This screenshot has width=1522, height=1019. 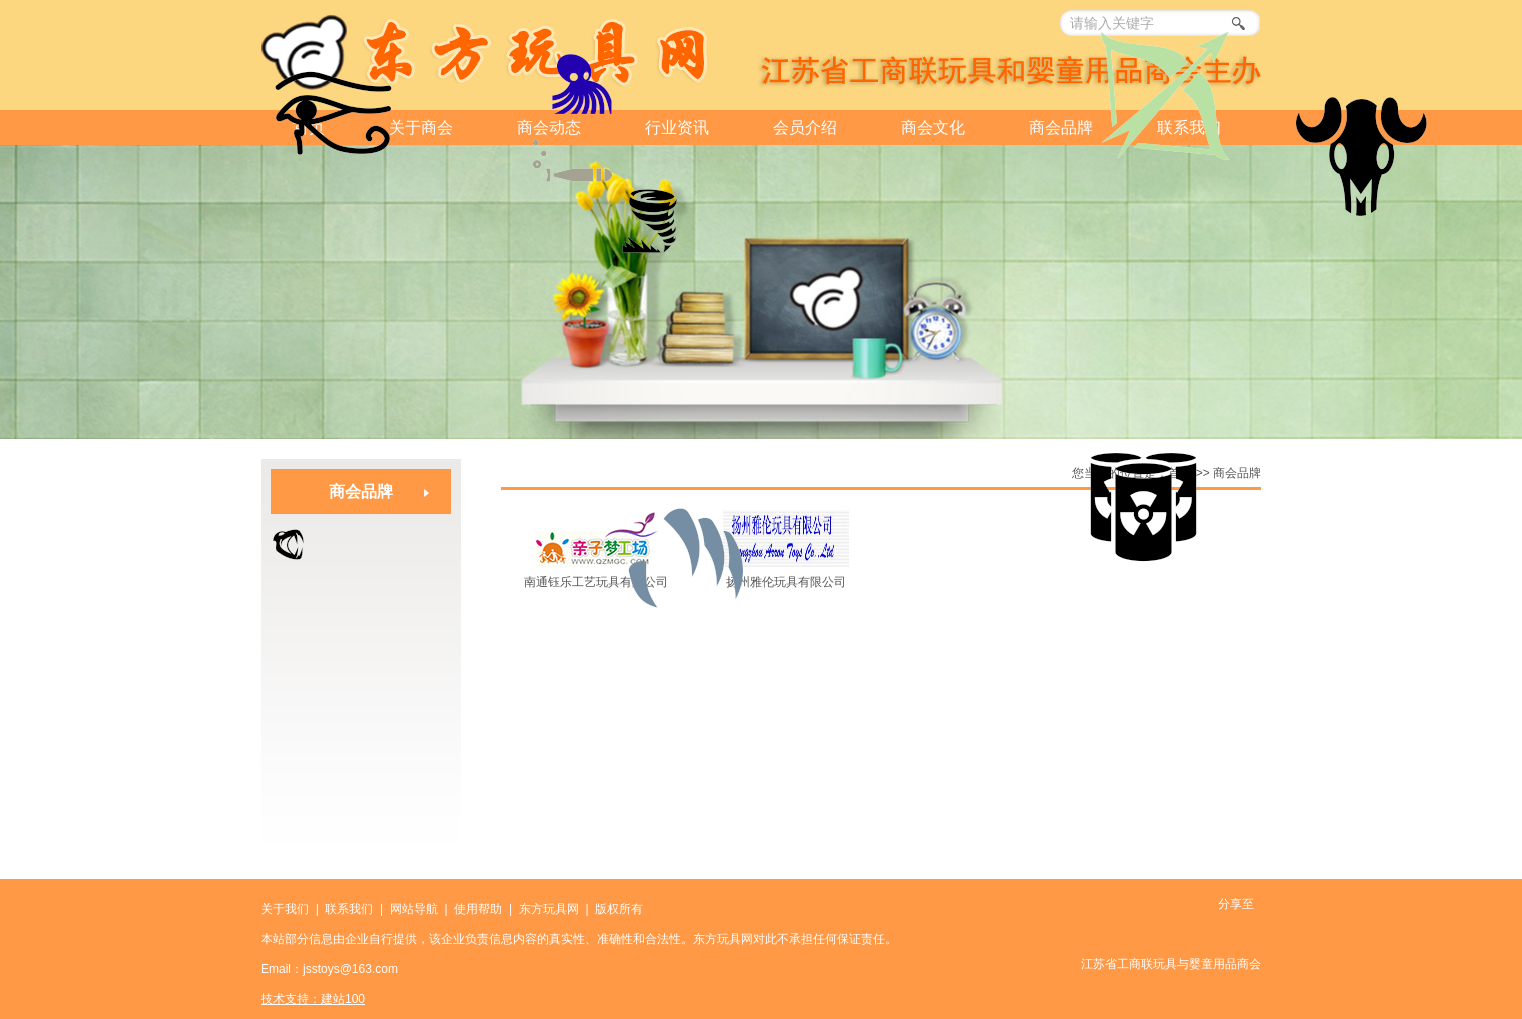 I want to click on activate grab or snatch ability, so click(x=686, y=566).